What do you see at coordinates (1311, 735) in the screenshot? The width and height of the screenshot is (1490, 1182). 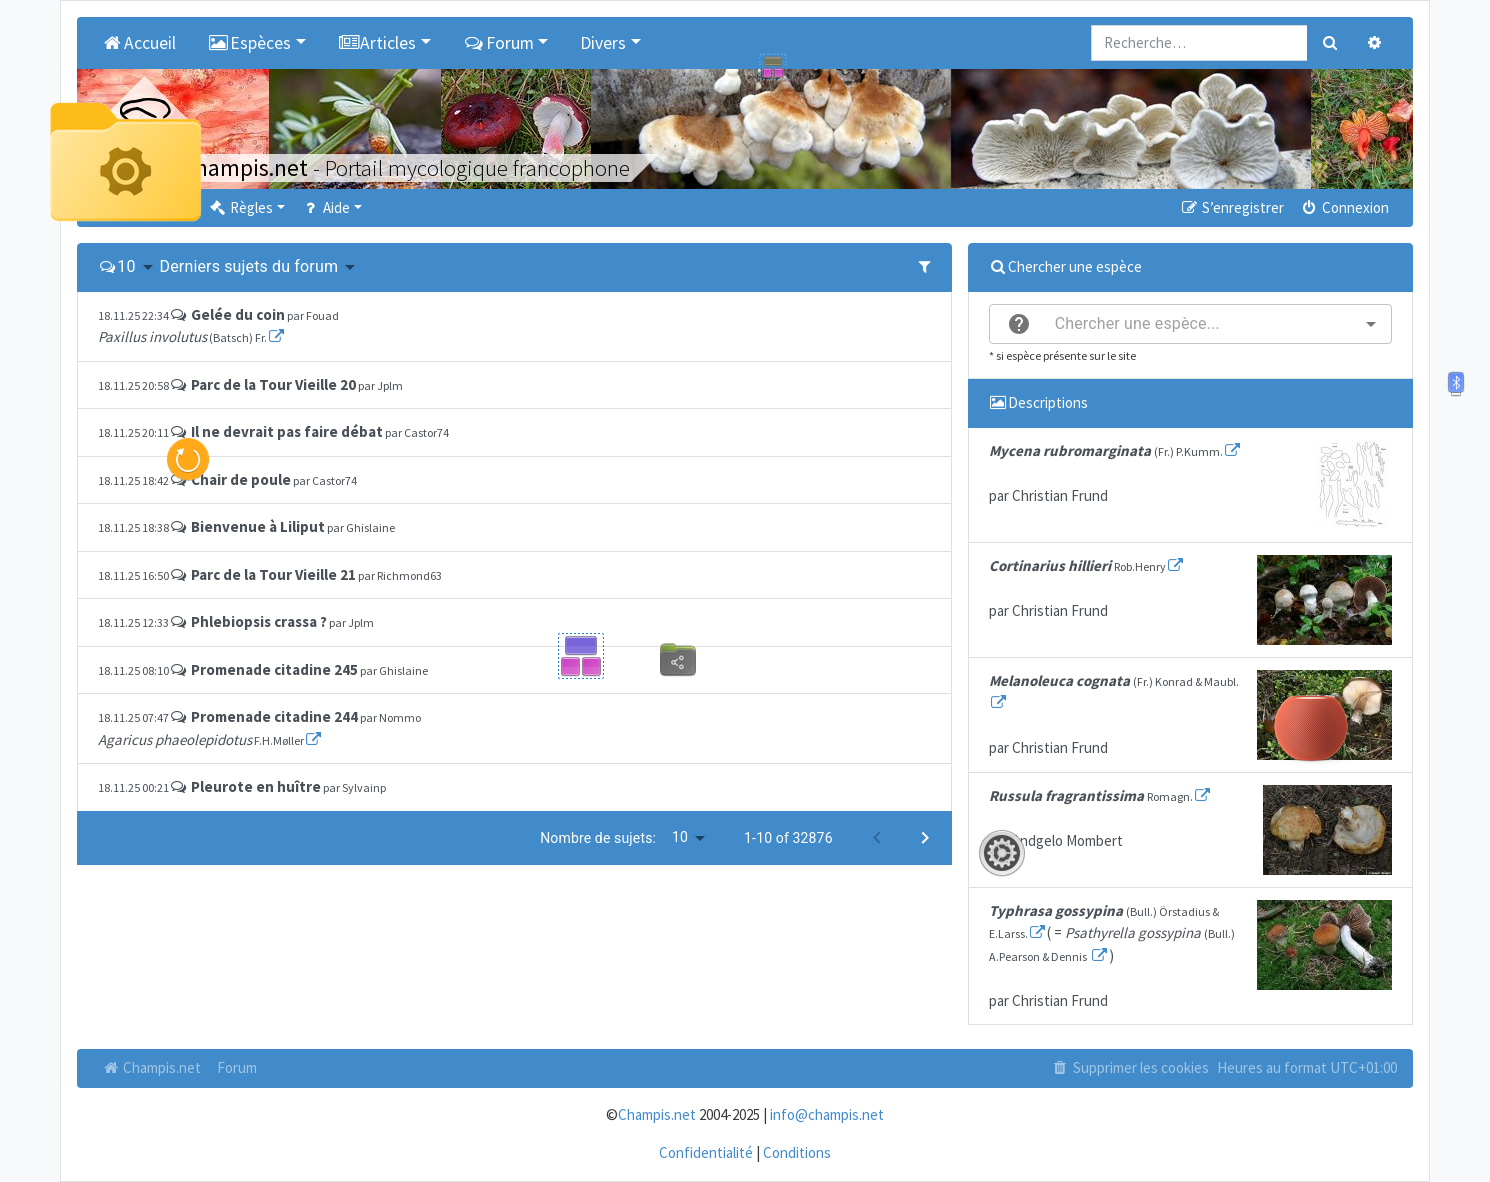 I see `HomePod mini smart speaker in orange` at bounding box center [1311, 735].